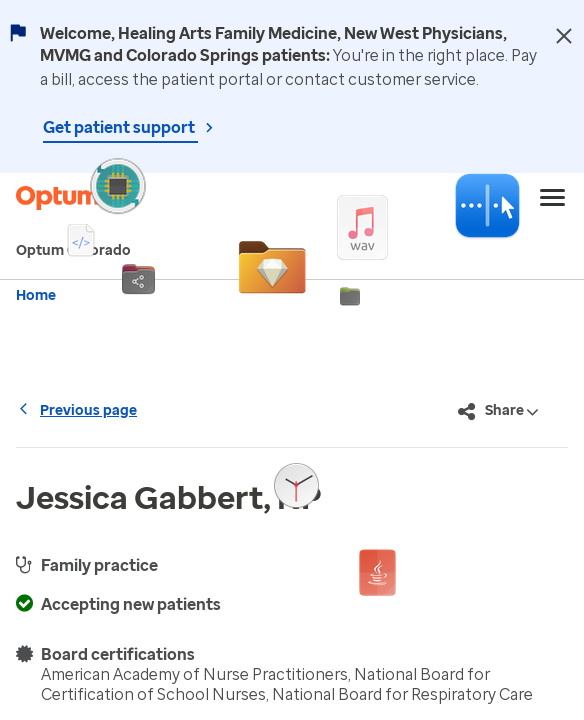 The width and height of the screenshot is (584, 720). Describe the element at coordinates (118, 186) in the screenshot. I see `access firmware or system component settings` at that location.